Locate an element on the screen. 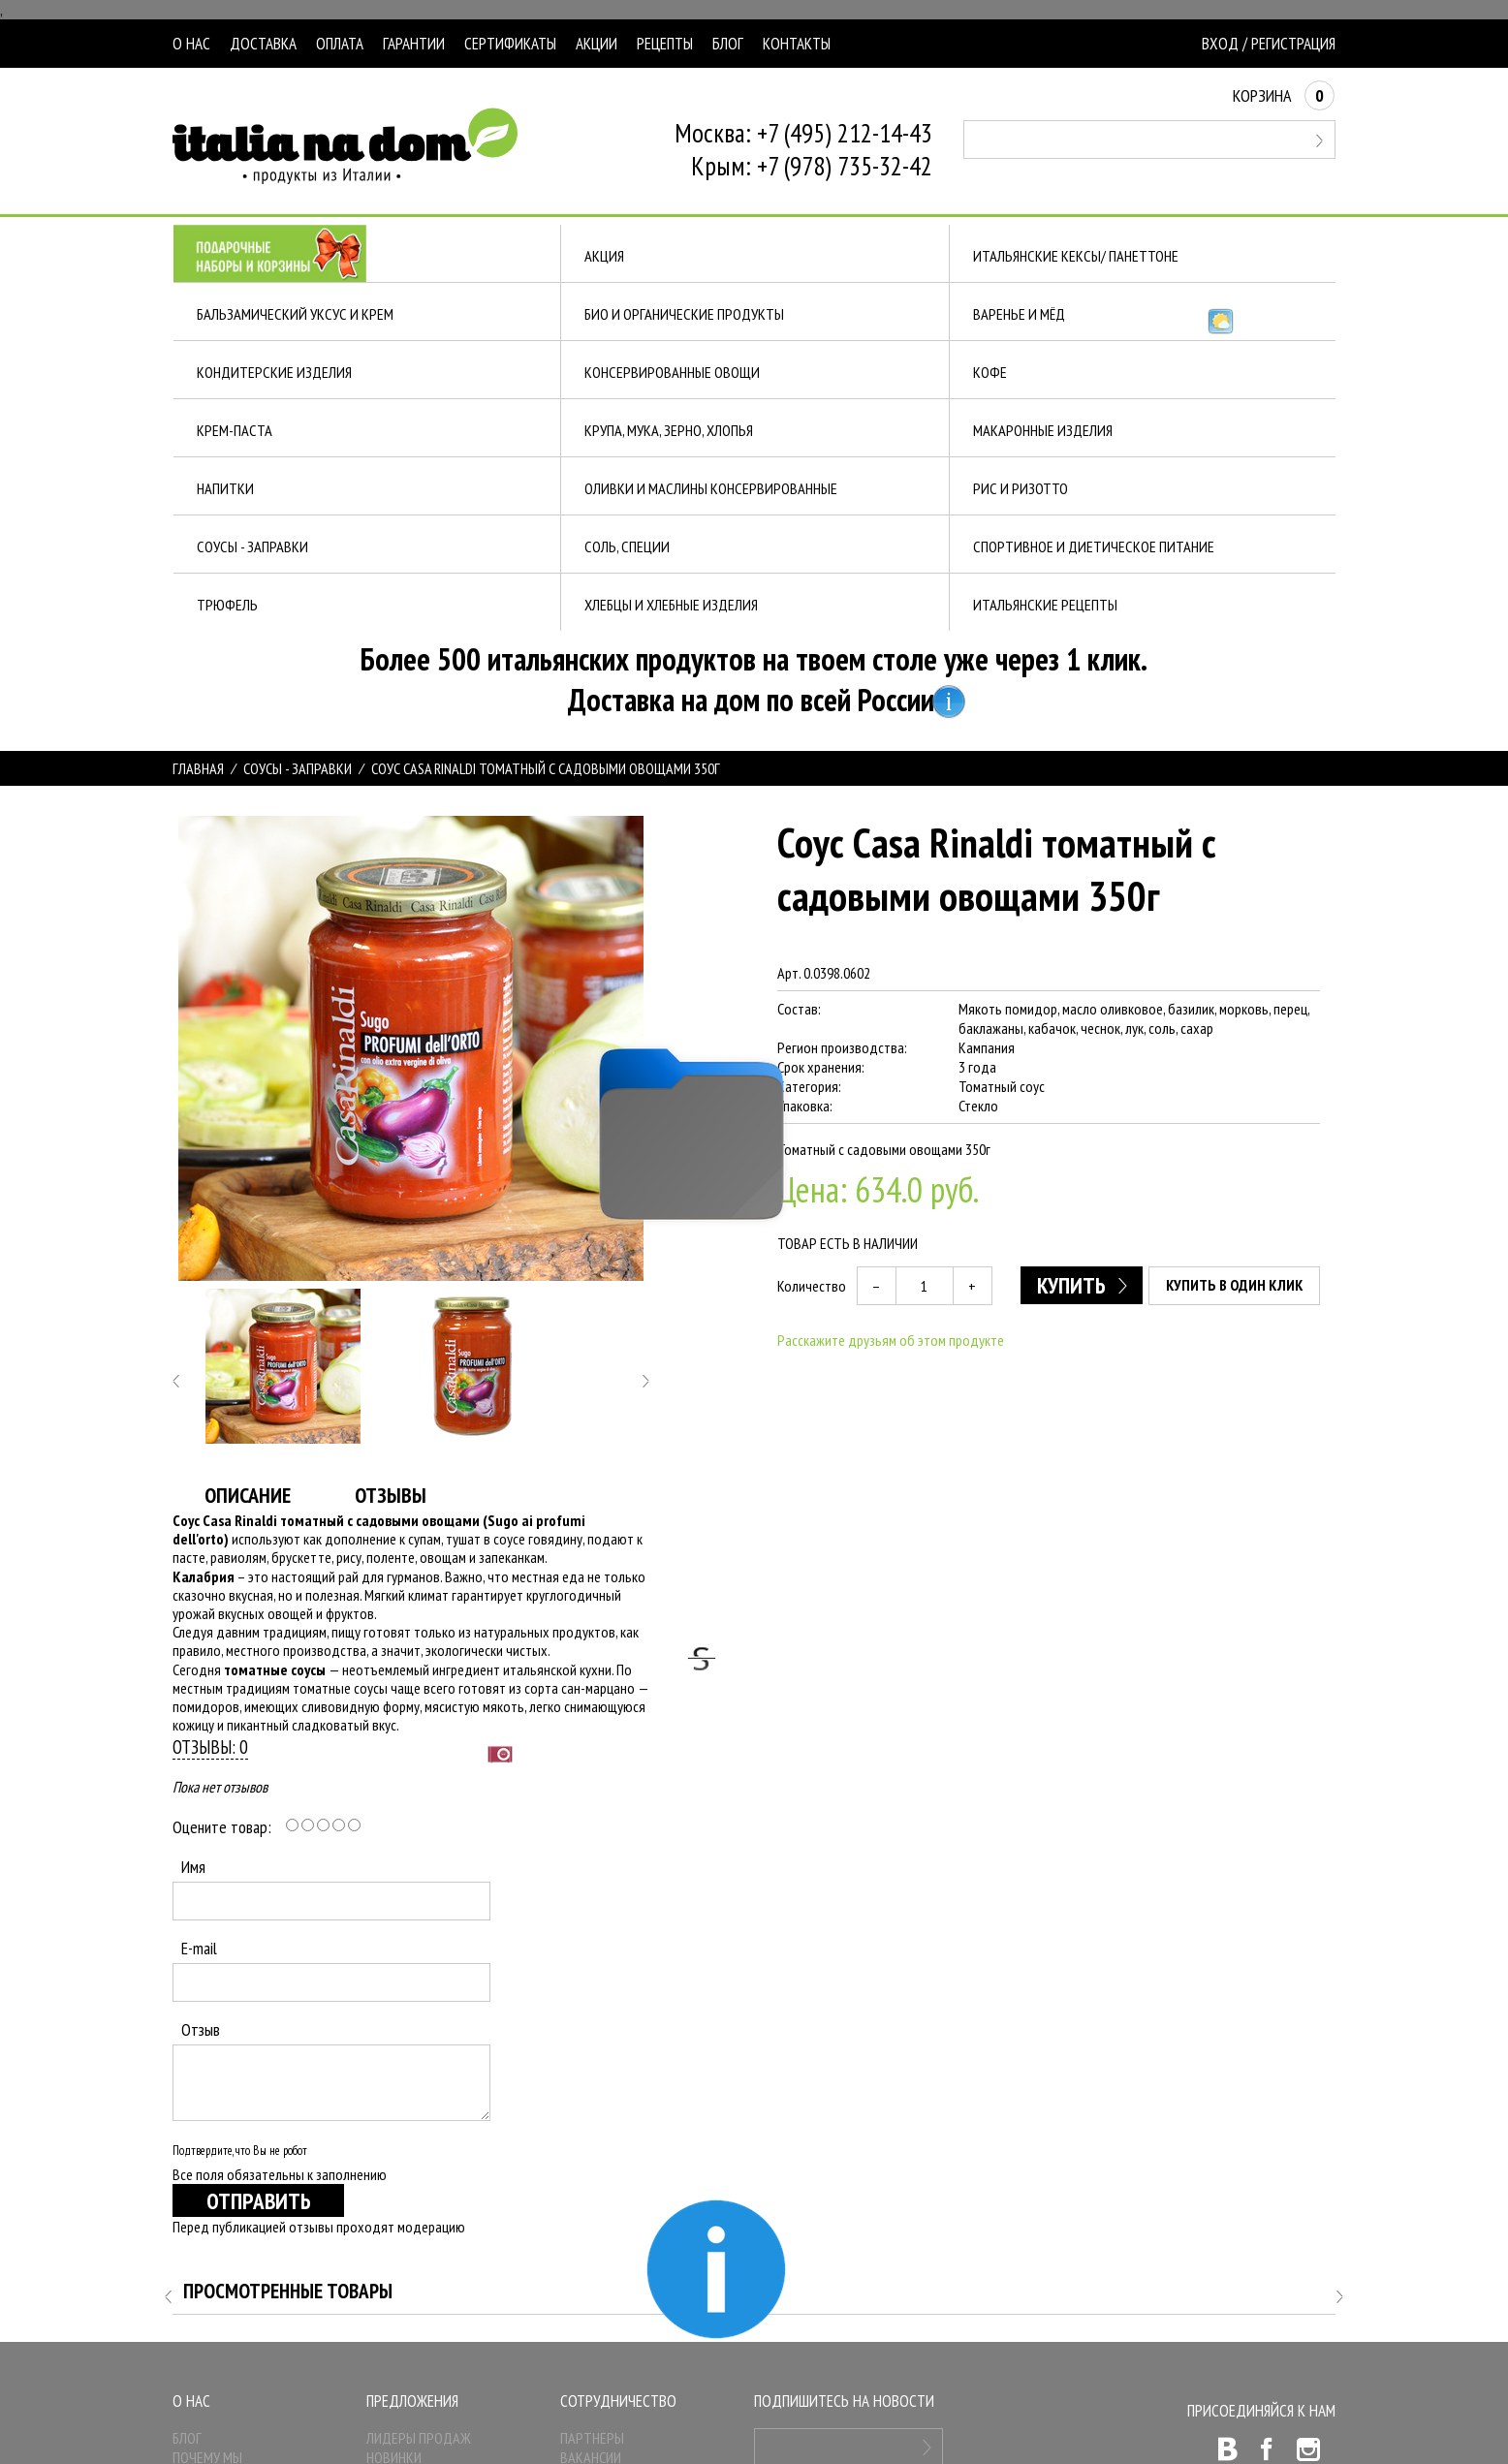 This screenshot has height=2464, width=1508. open the weather app is located at coordinates (1220, 321).